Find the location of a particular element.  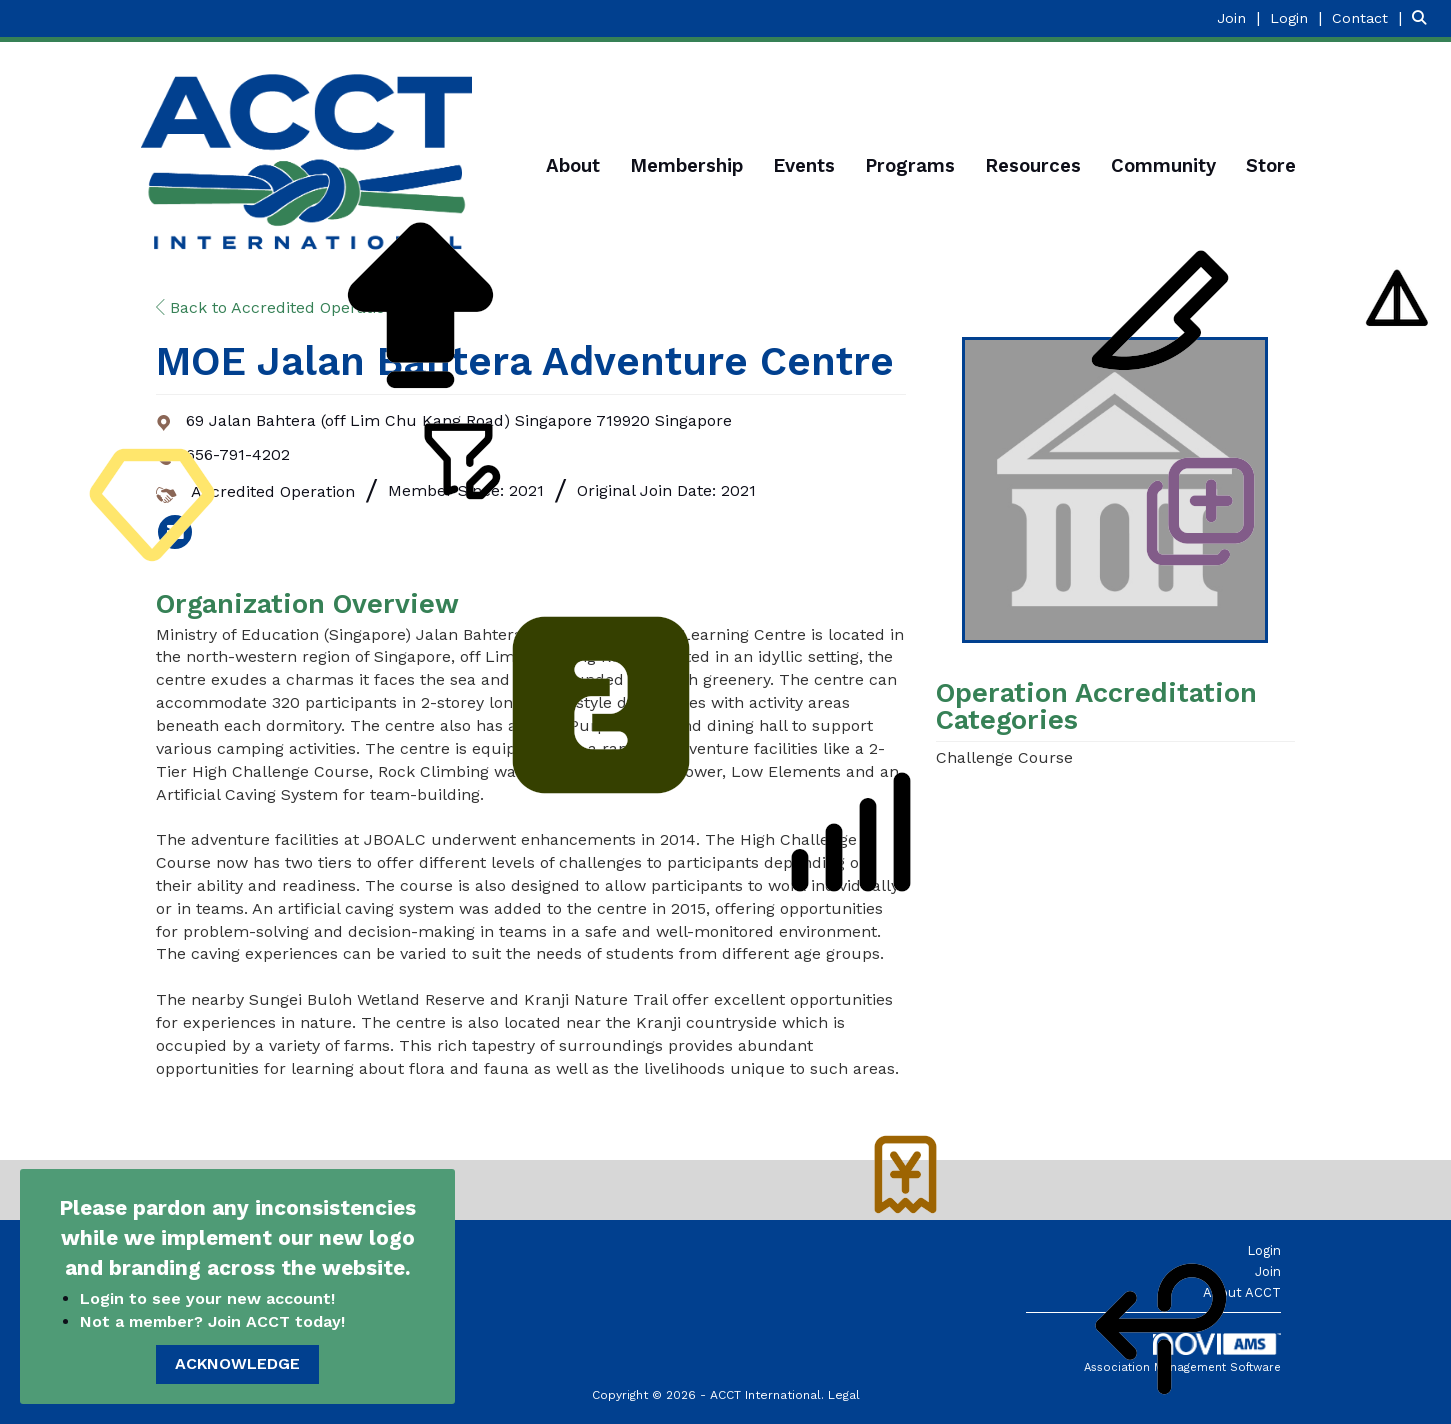

view image details or metadata is located at coordinates (1397, 296).